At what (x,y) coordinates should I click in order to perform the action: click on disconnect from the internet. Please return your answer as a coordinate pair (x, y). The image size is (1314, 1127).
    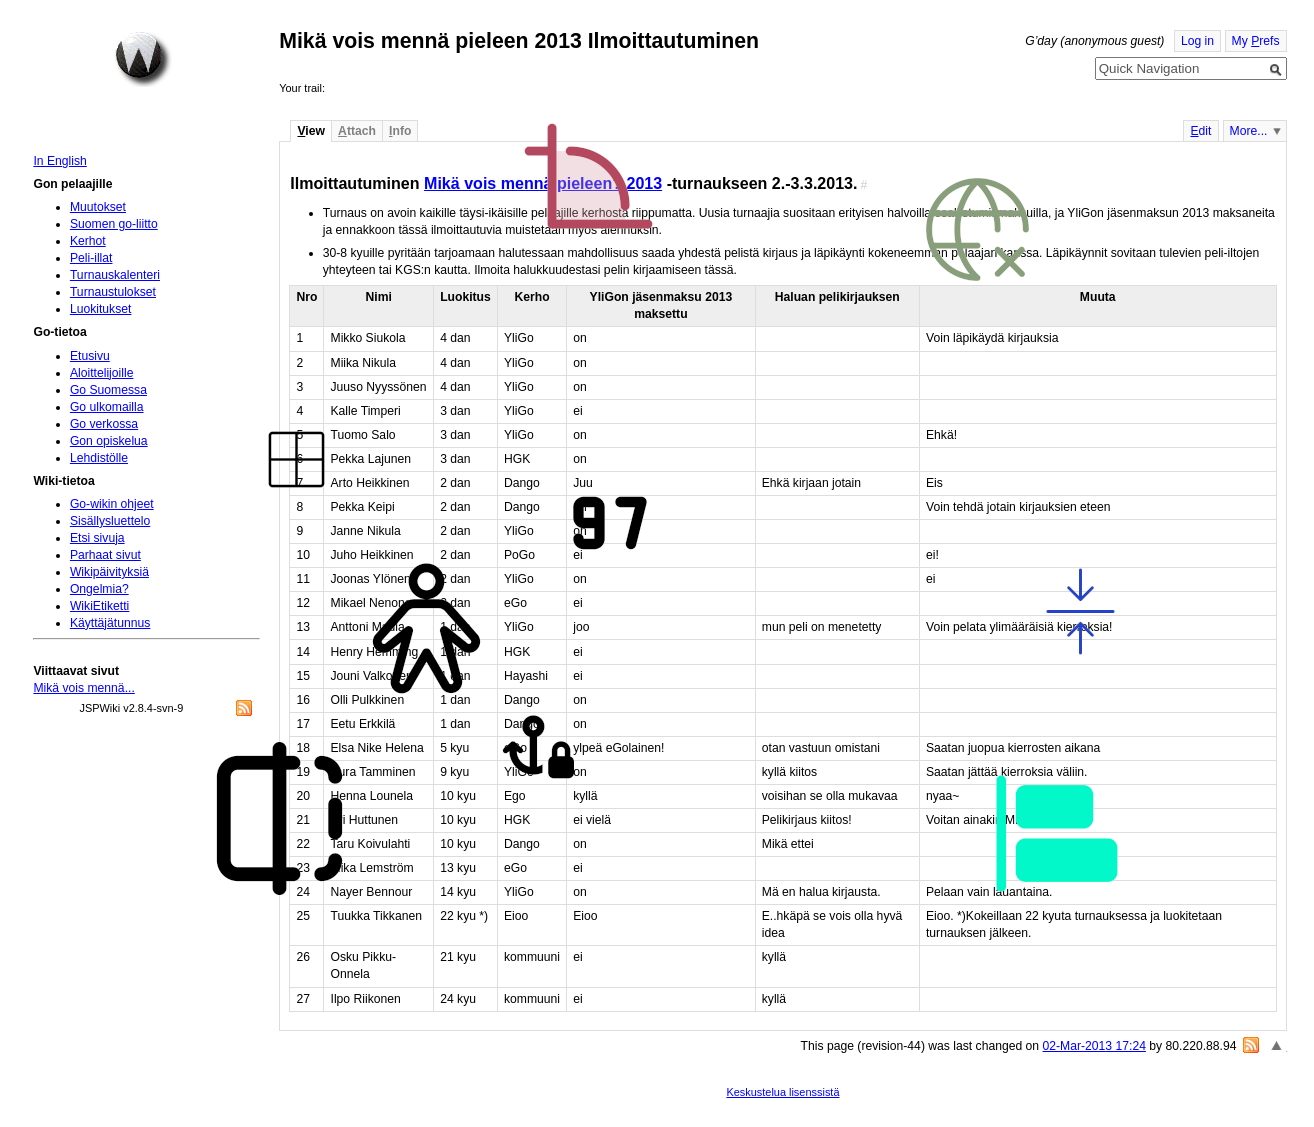
    Looking at the image, I should click on (977, 229).